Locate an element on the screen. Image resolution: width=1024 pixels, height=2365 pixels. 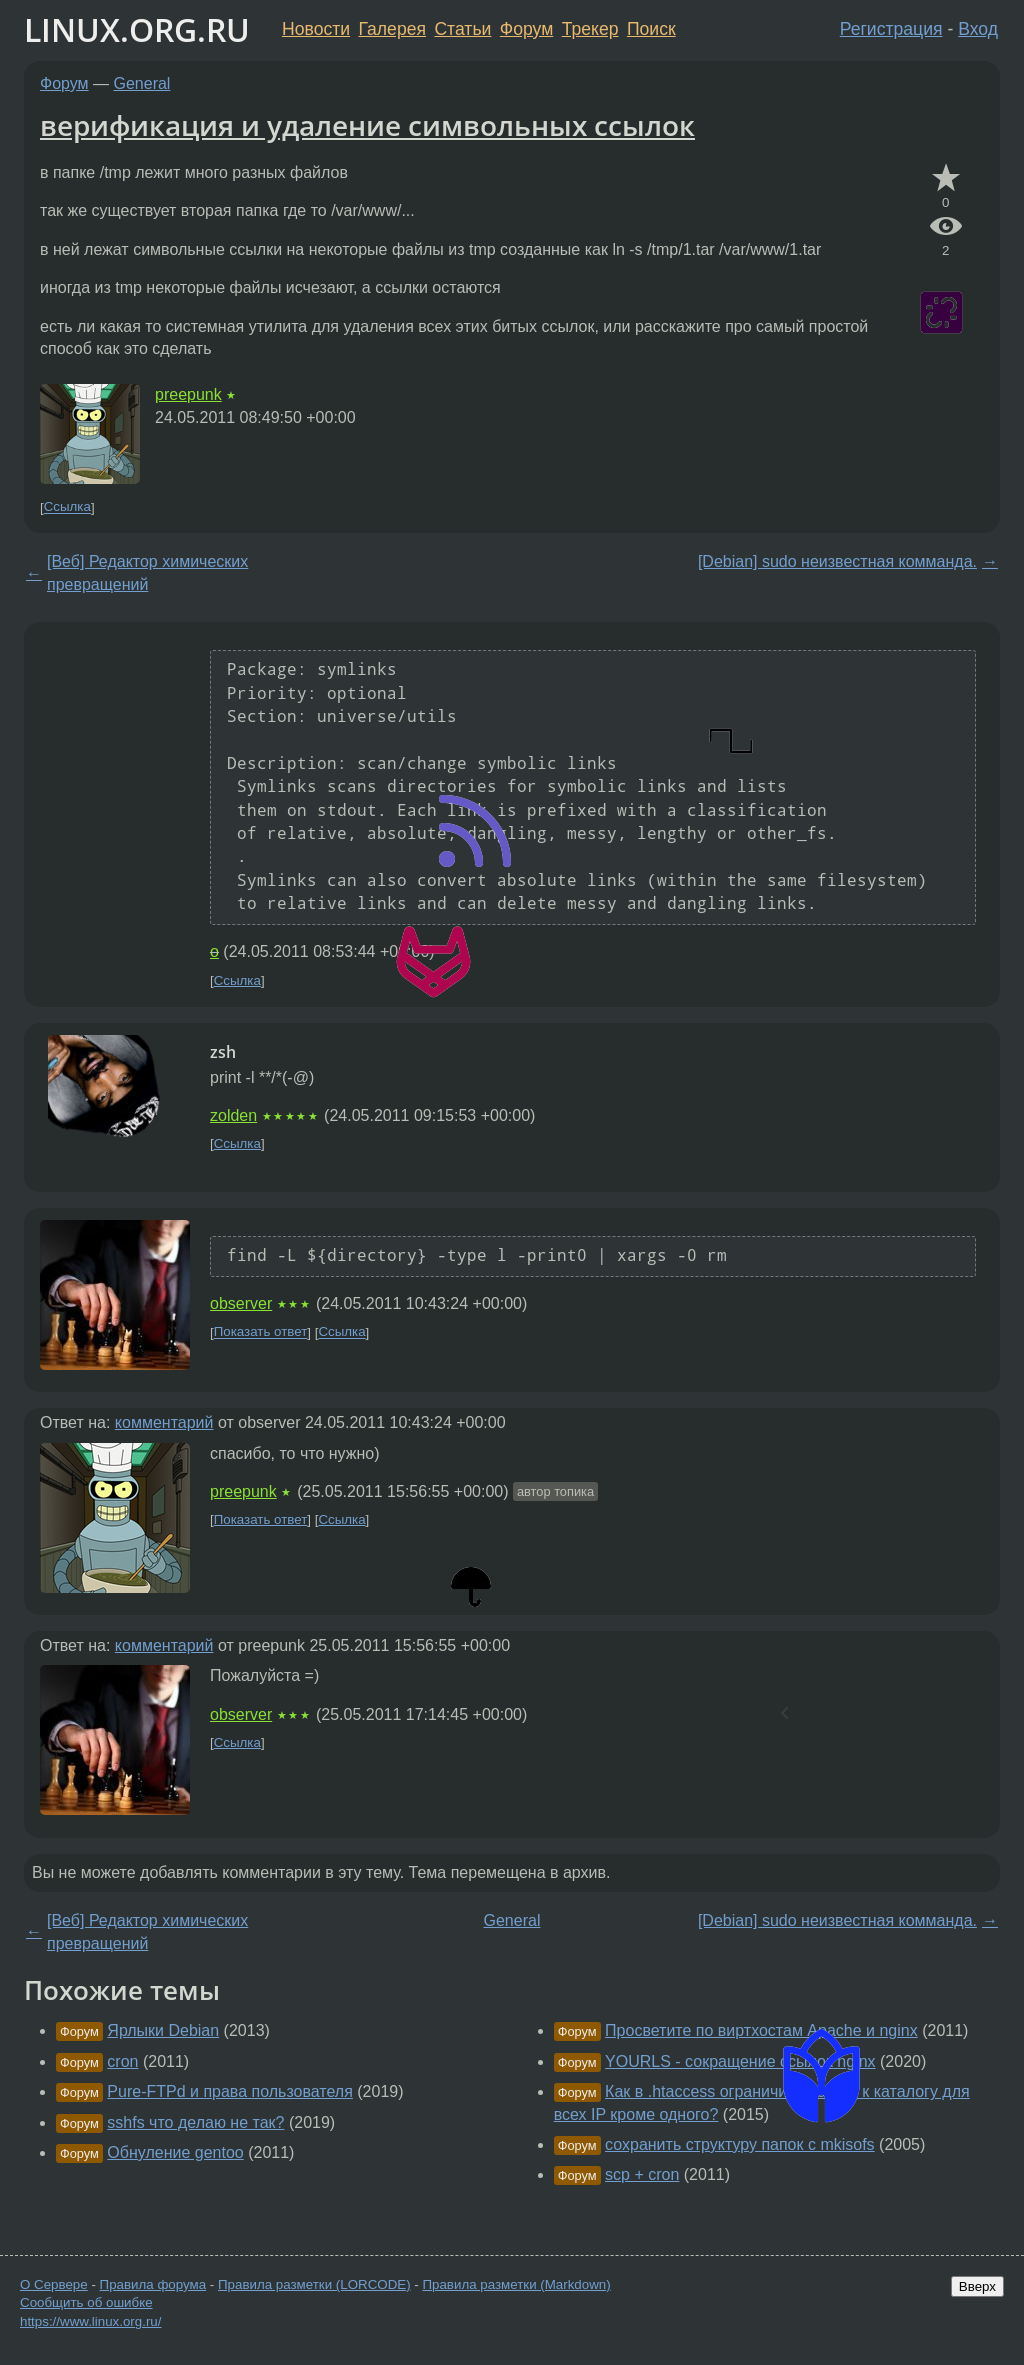
toggle square wave audio signal is located at coordinates (731, 741).